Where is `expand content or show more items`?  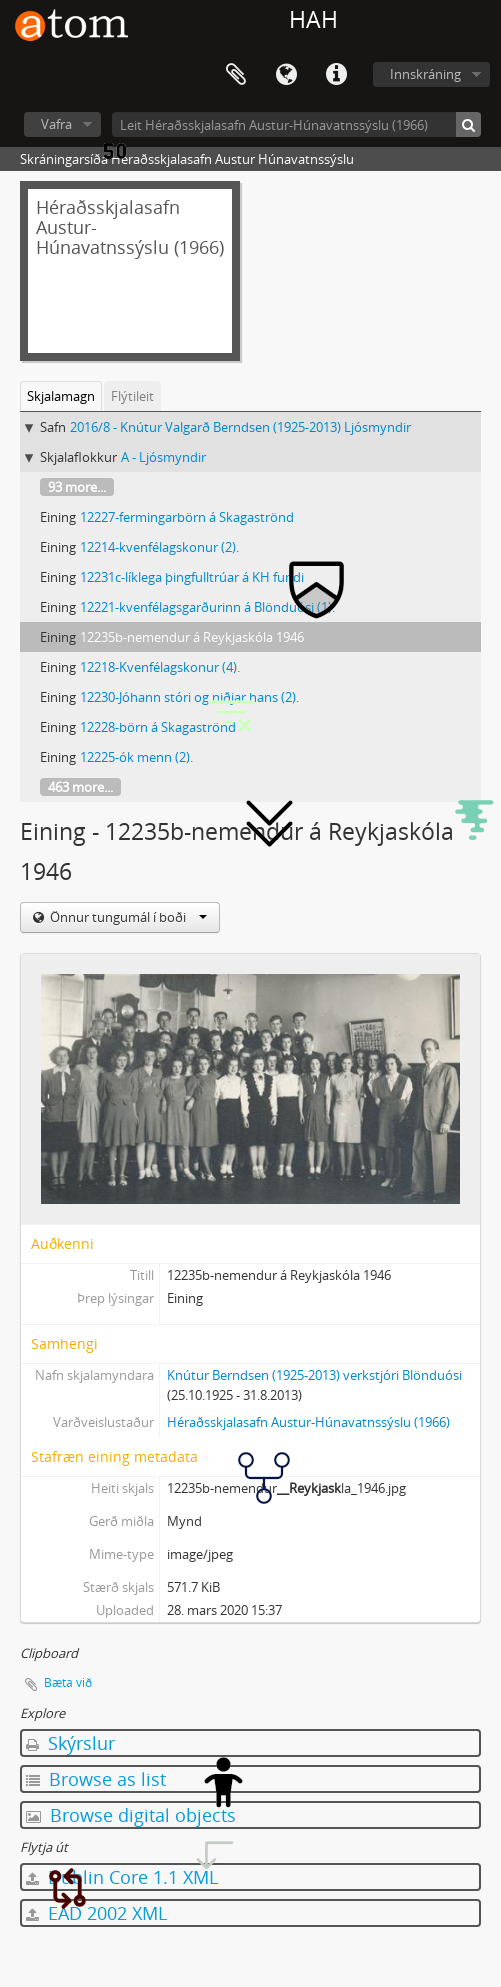
expand content or show more items is located at coordinates (269, 821).